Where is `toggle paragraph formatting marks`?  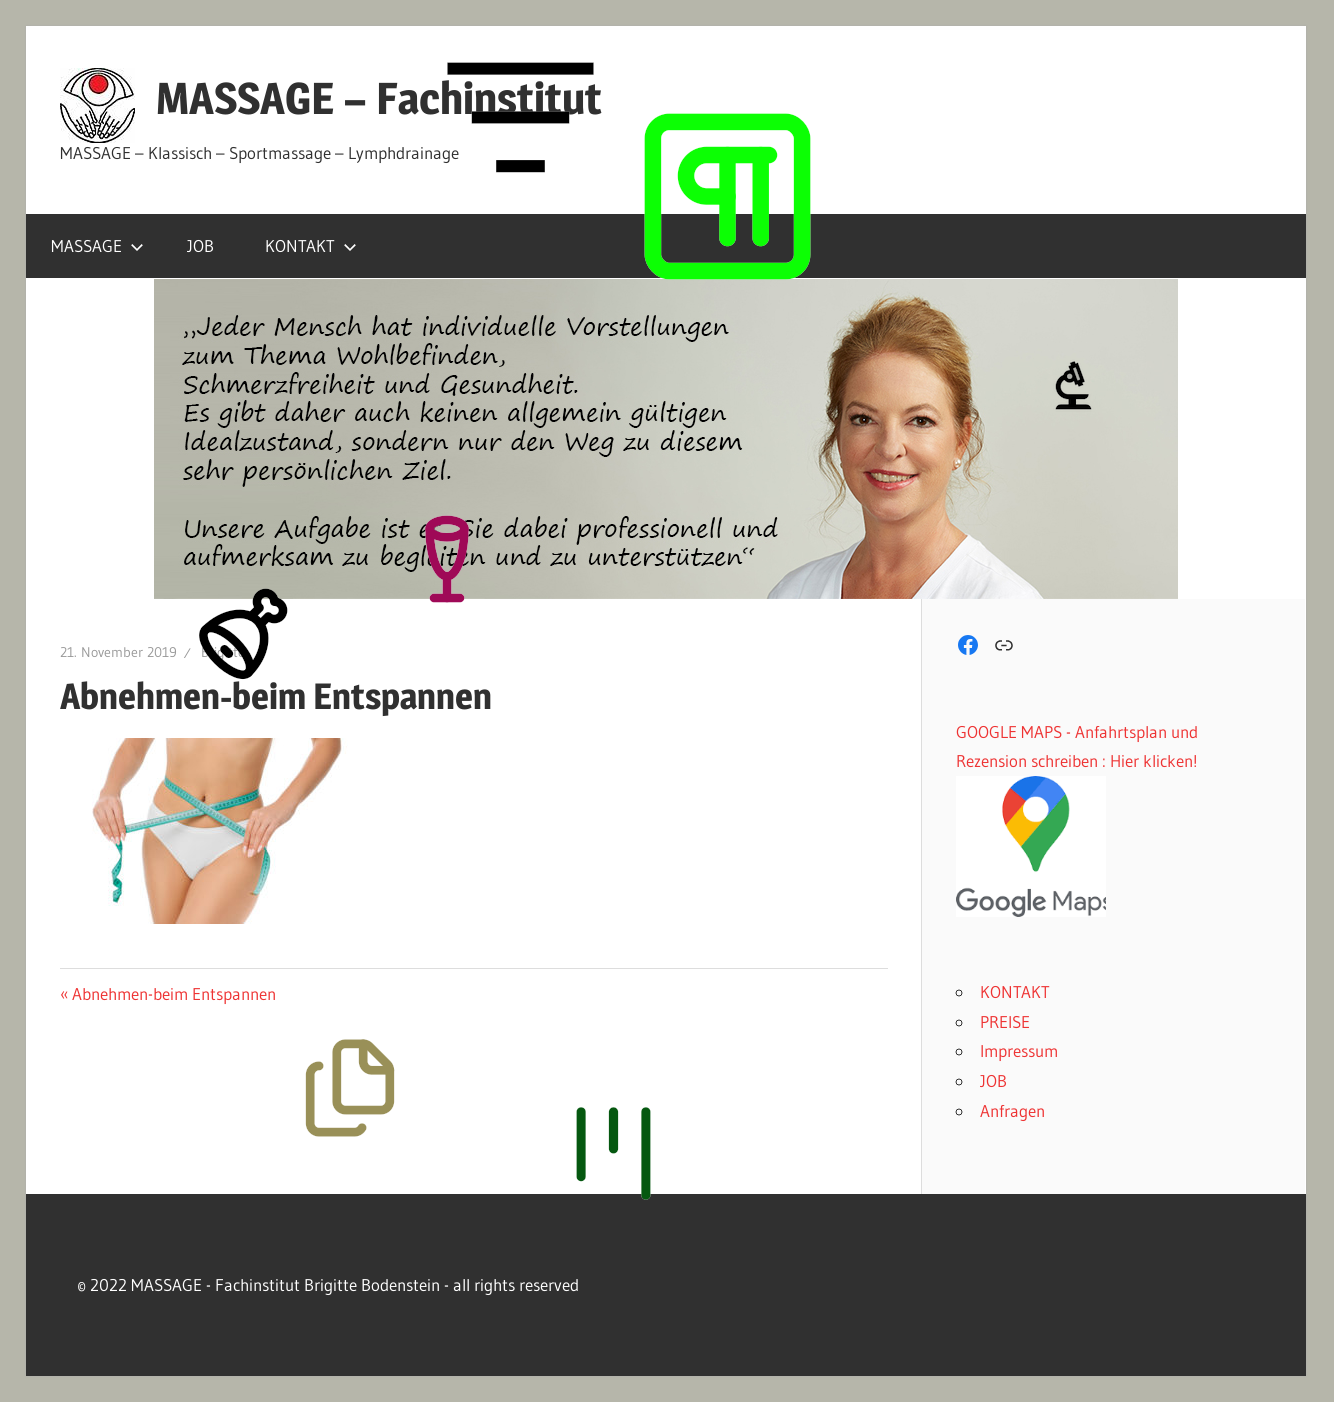
toggle paragraph formatting marks is located at coordinates (727, 196).